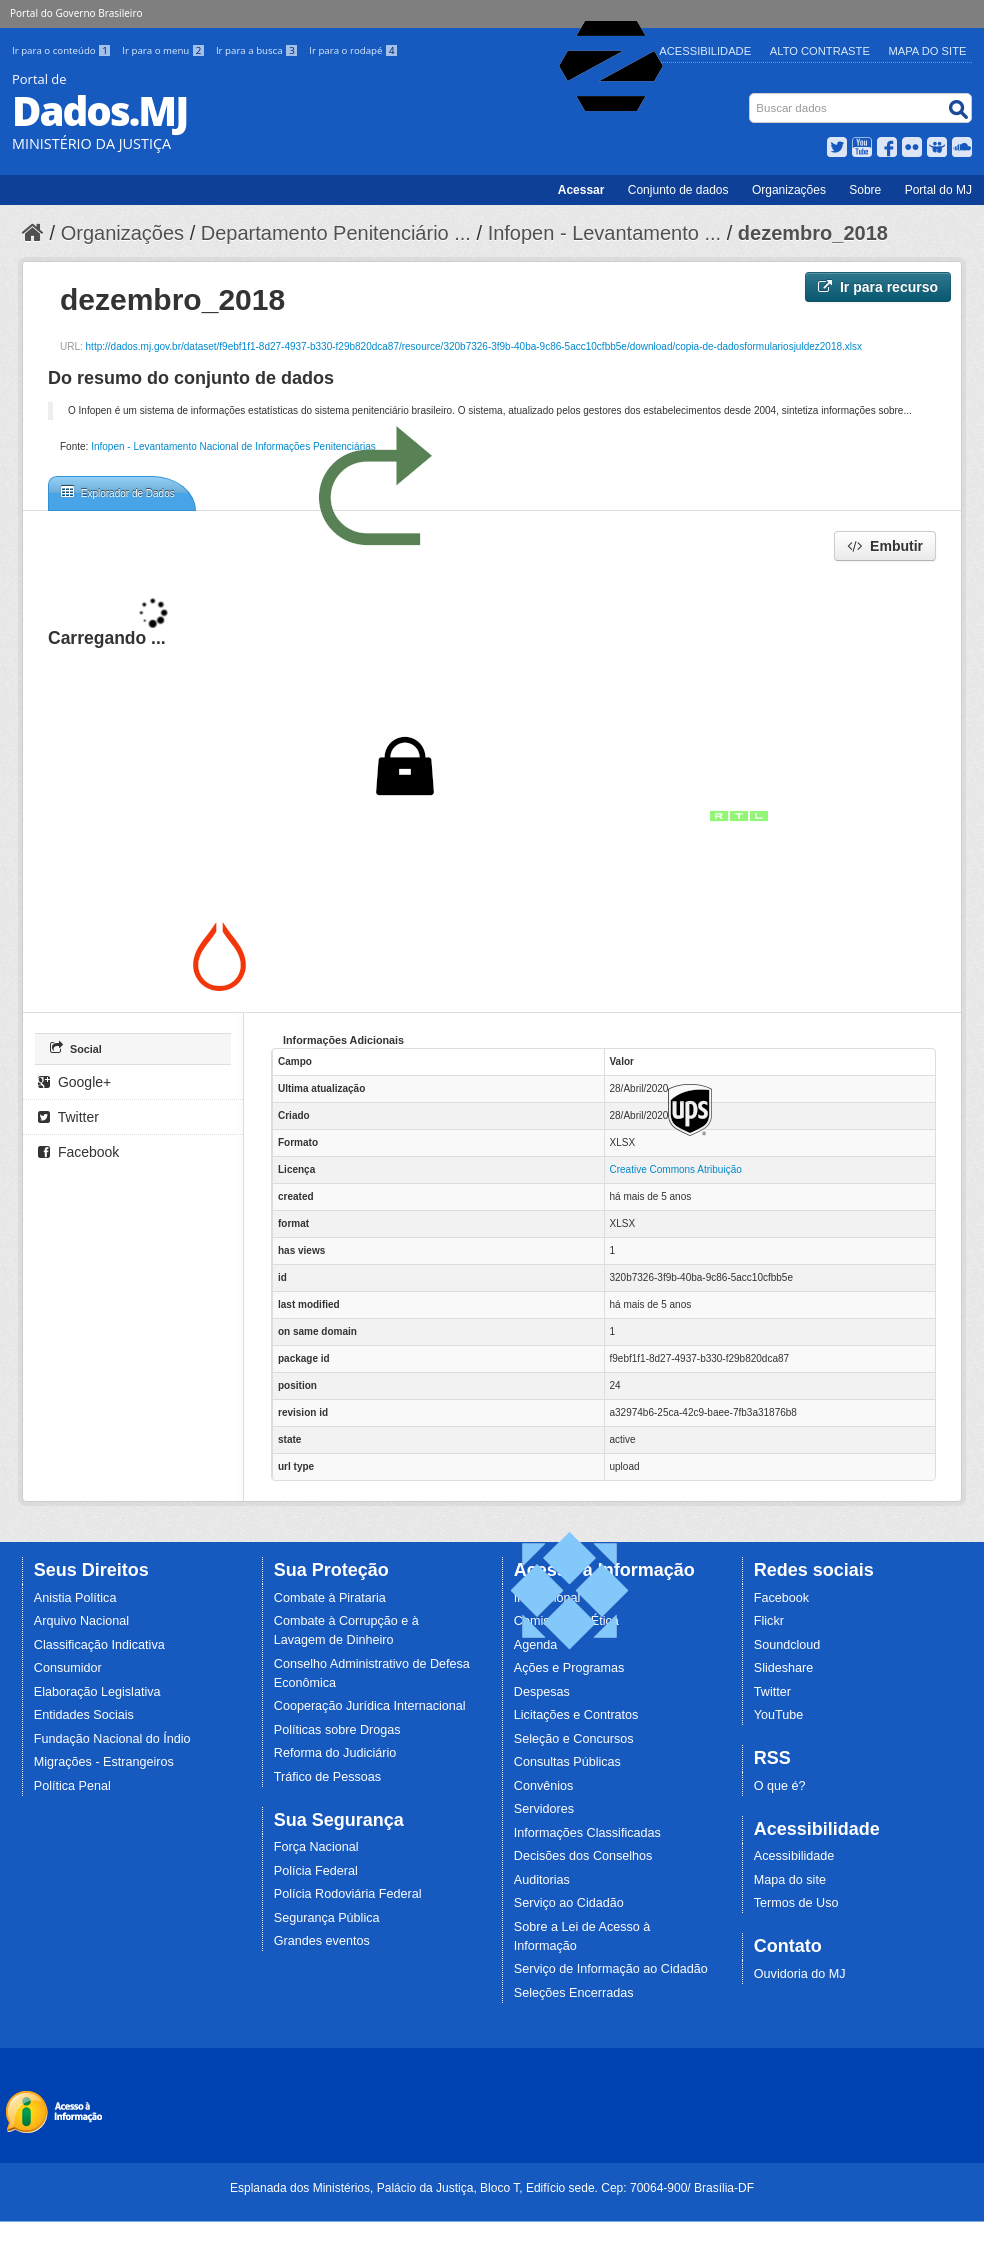  Describe the element at coordinates (405, 766) in the screenshot. I see `access your shopping bag` at that location.